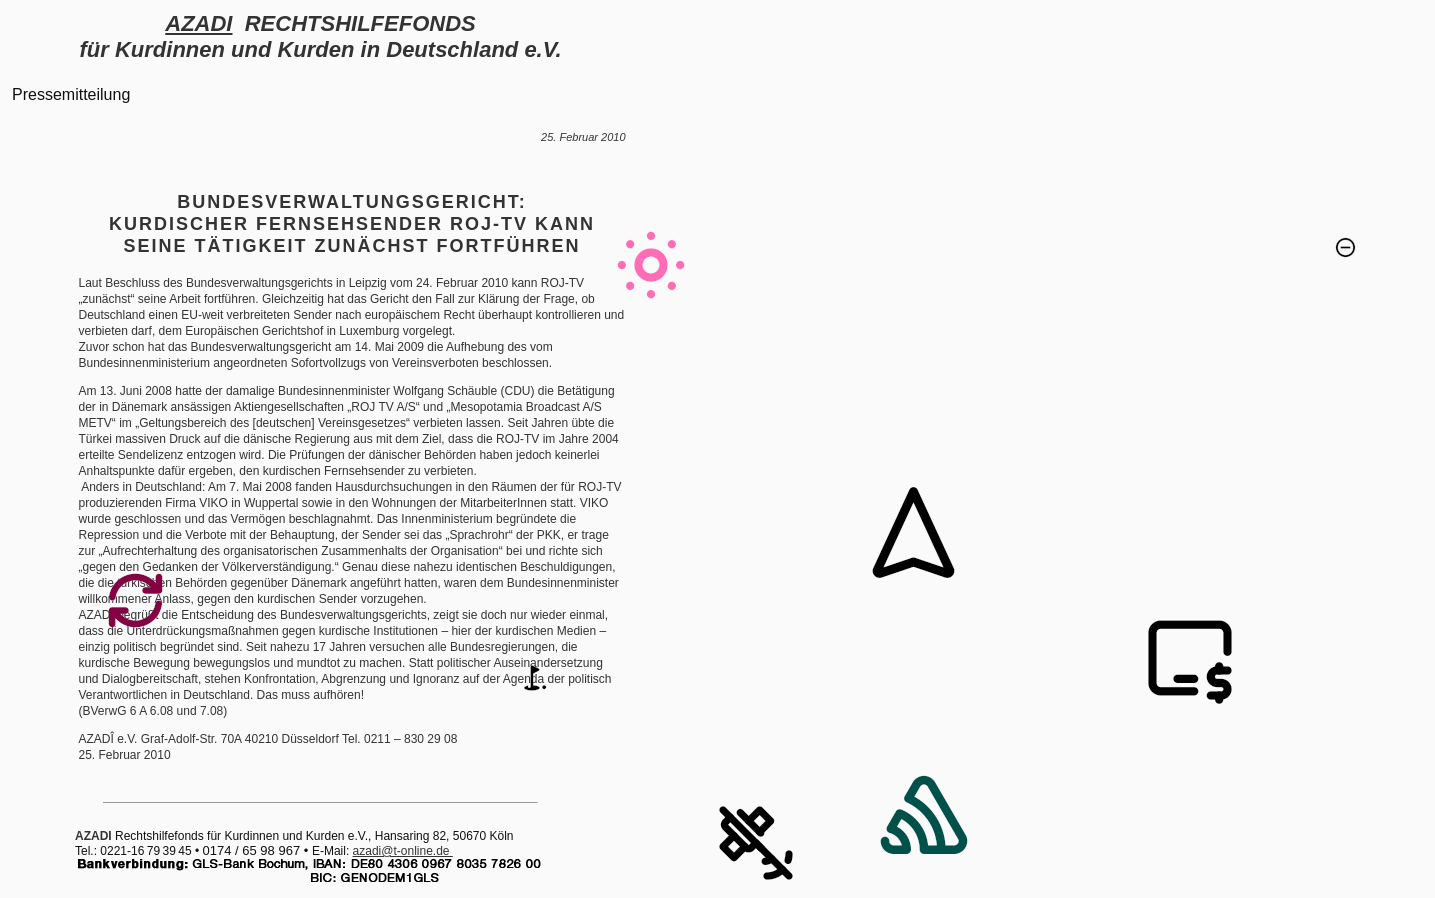 The image size is (1435, 898). I want to click on view nearby golf courses, so click(534, 677).